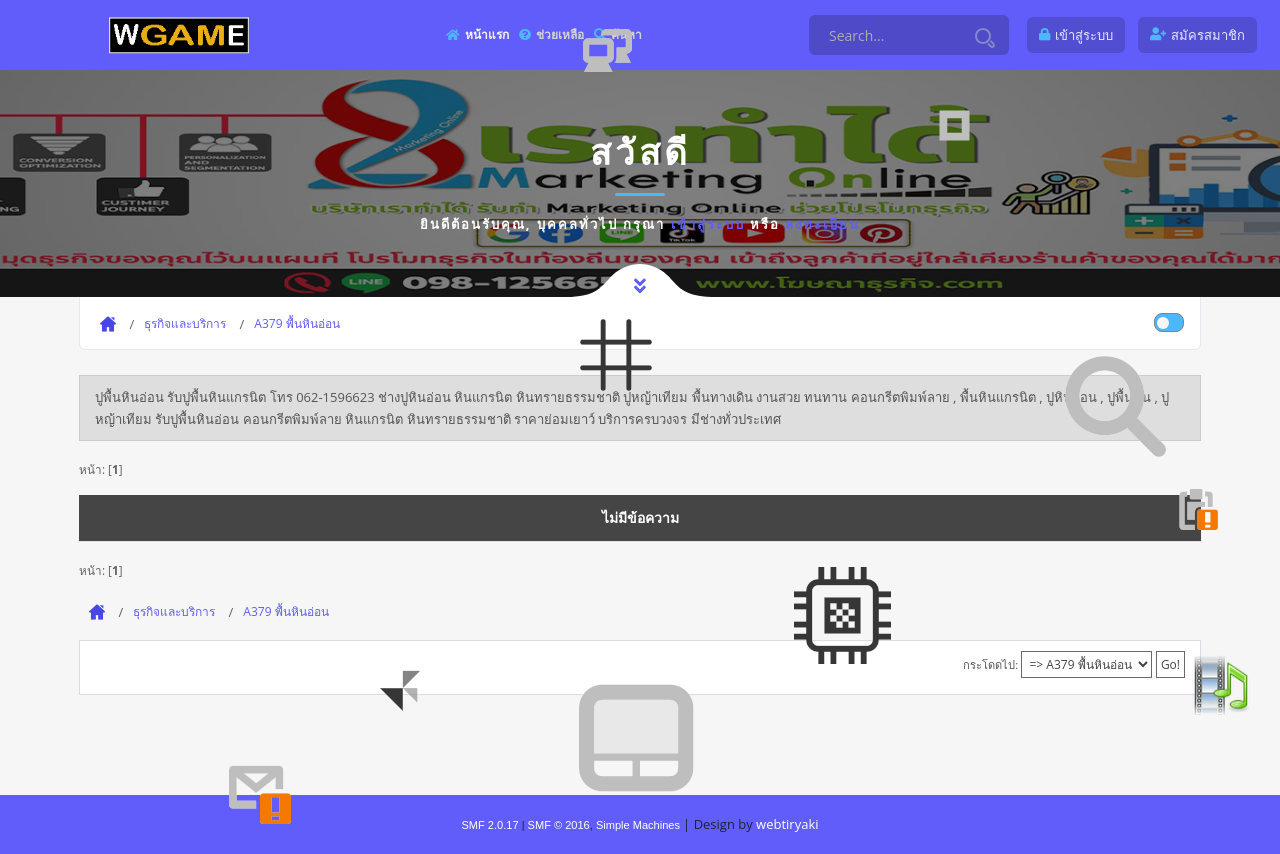  What do you see at coordinates (842, 615) in the screenshot?
I see `access electronics or hardware settings` at bounding box center [842, 615].